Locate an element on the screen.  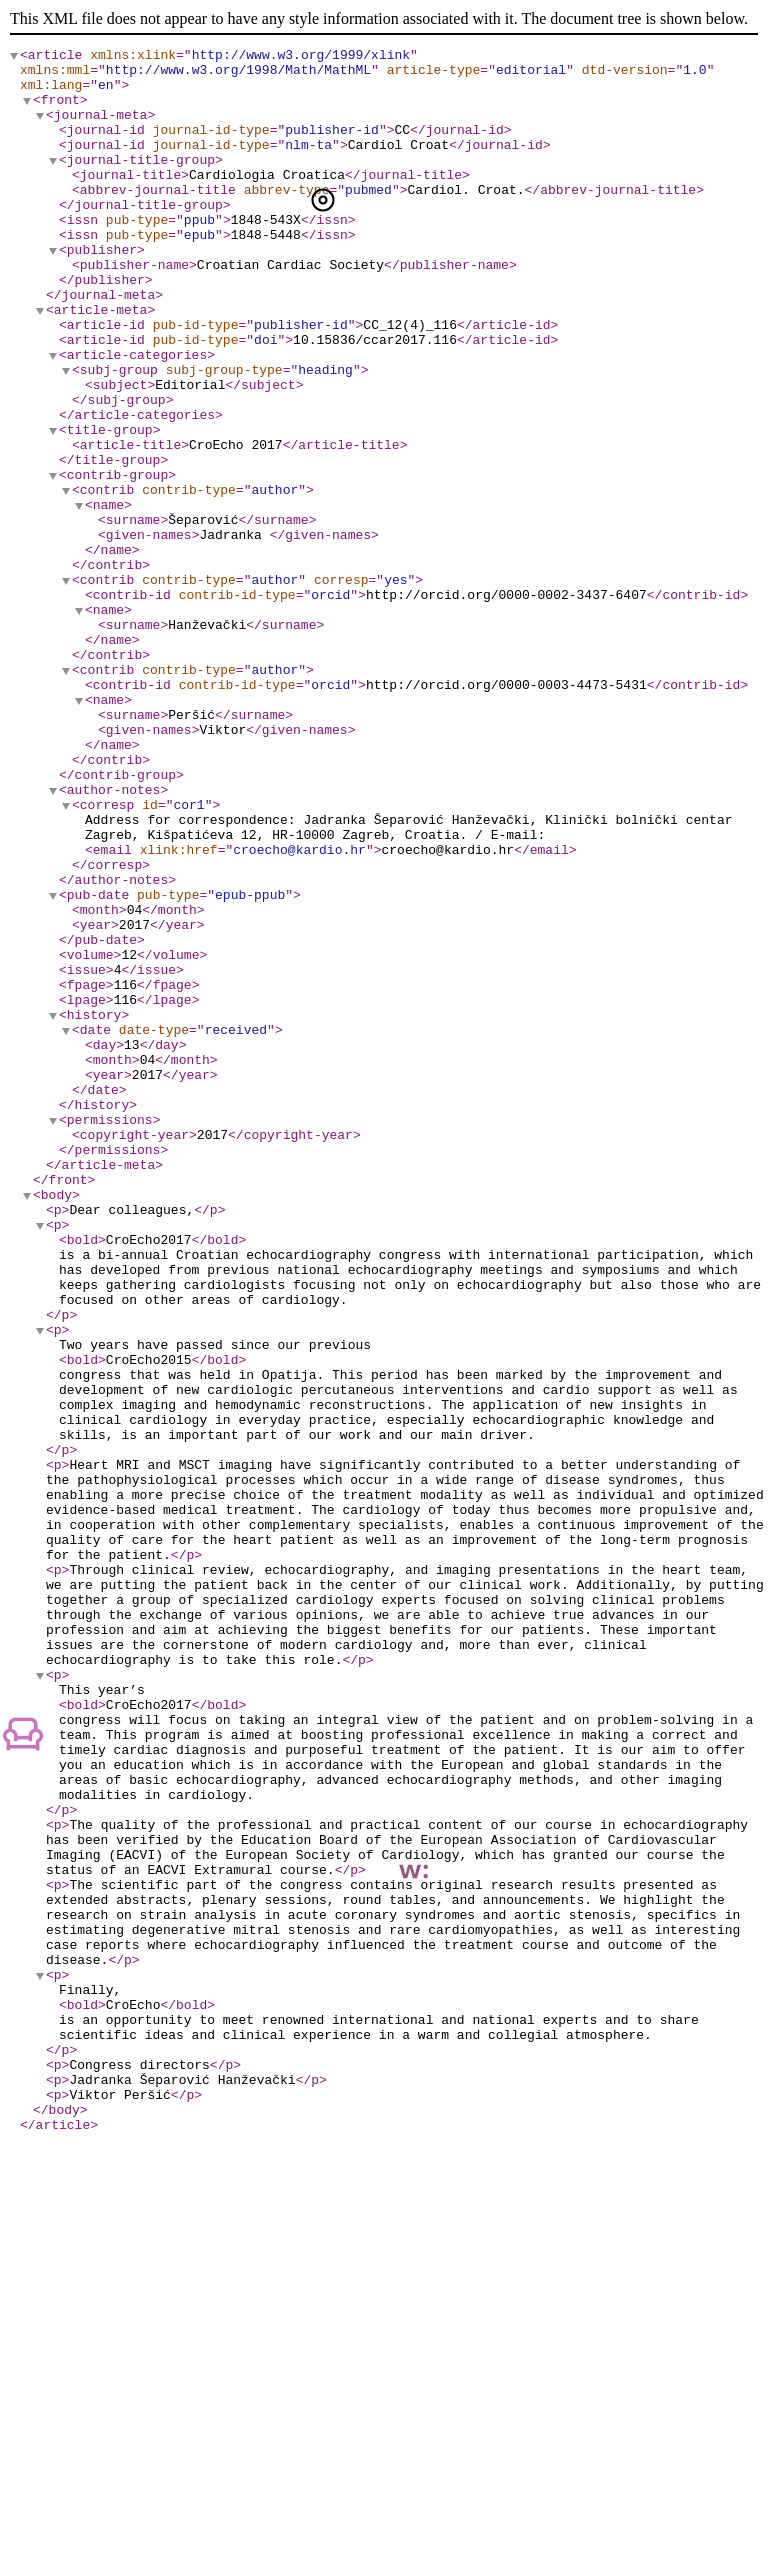
view music album or disc is located at coordinates (323, 200).